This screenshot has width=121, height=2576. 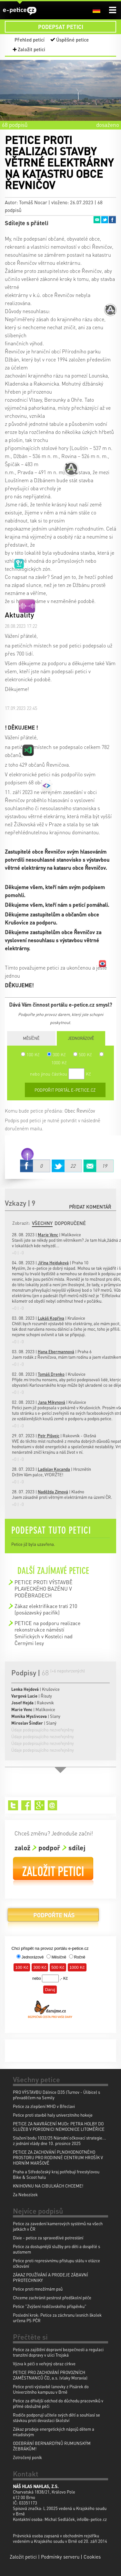 I want to click on open the audio recorder app, so click(x=27, y=606).